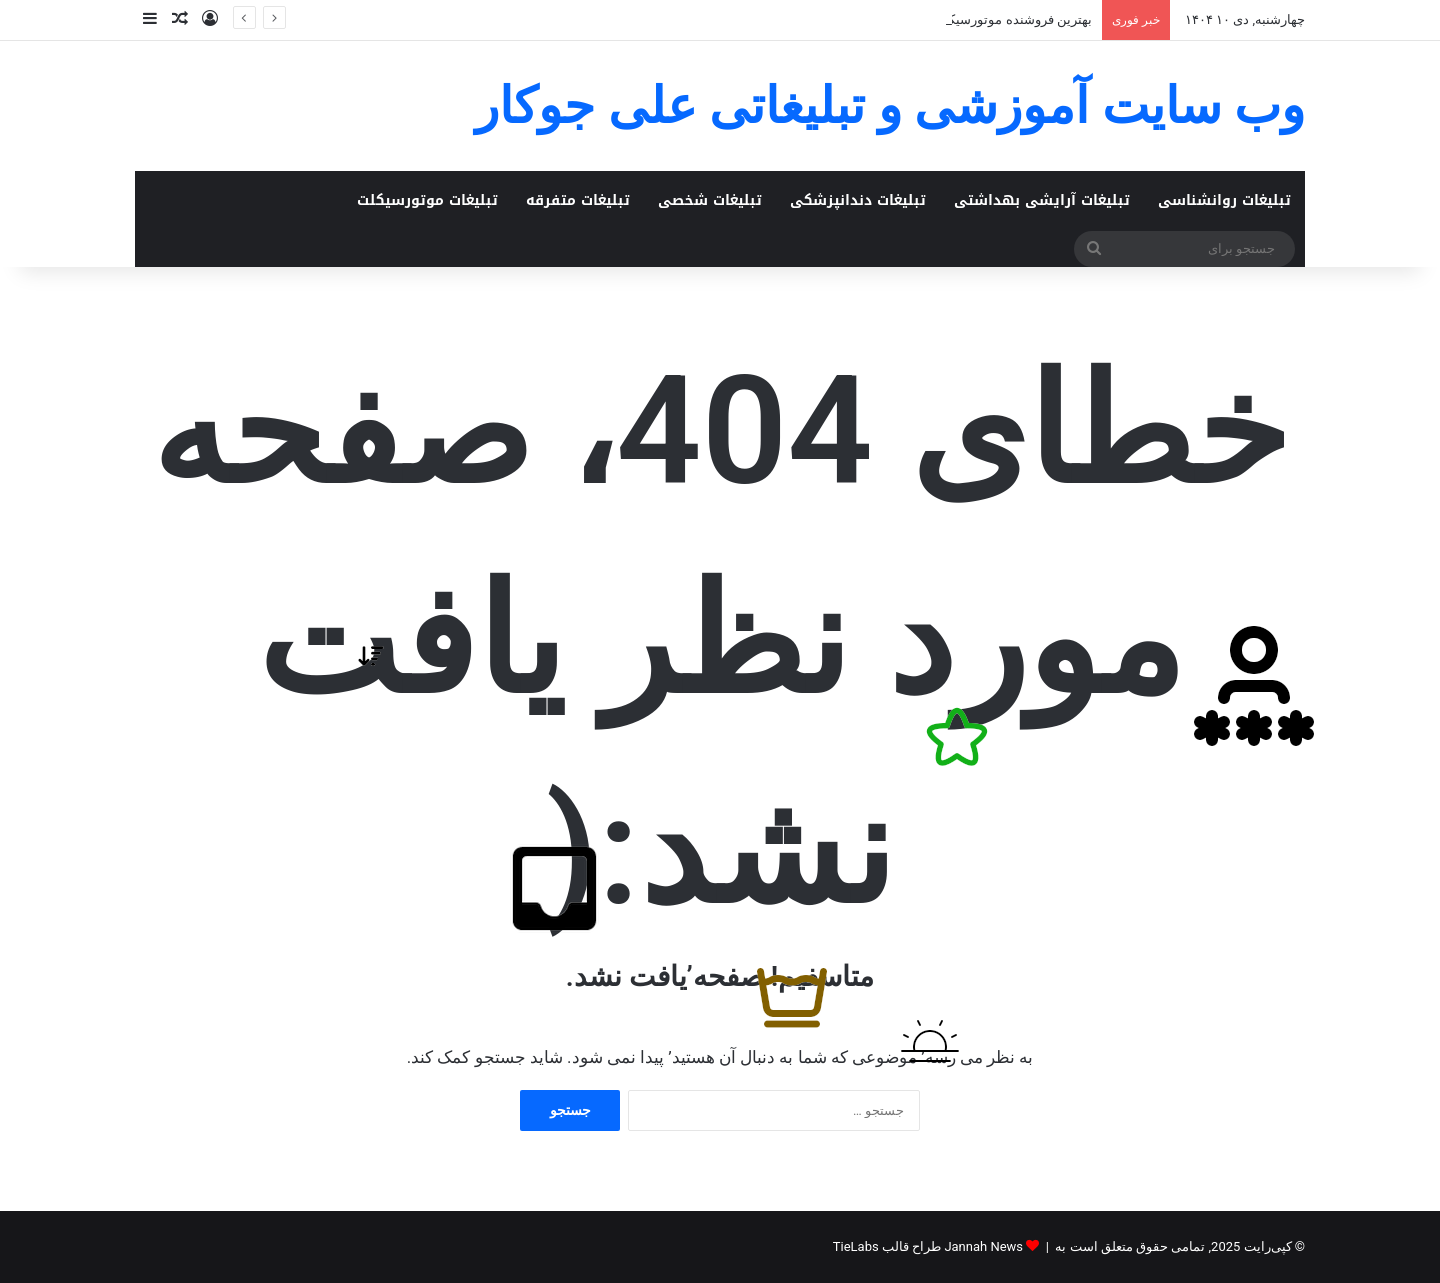 This screenshot has height=1283, width=1440. I want to click on enter user password to sign in, so click(1254, 686).